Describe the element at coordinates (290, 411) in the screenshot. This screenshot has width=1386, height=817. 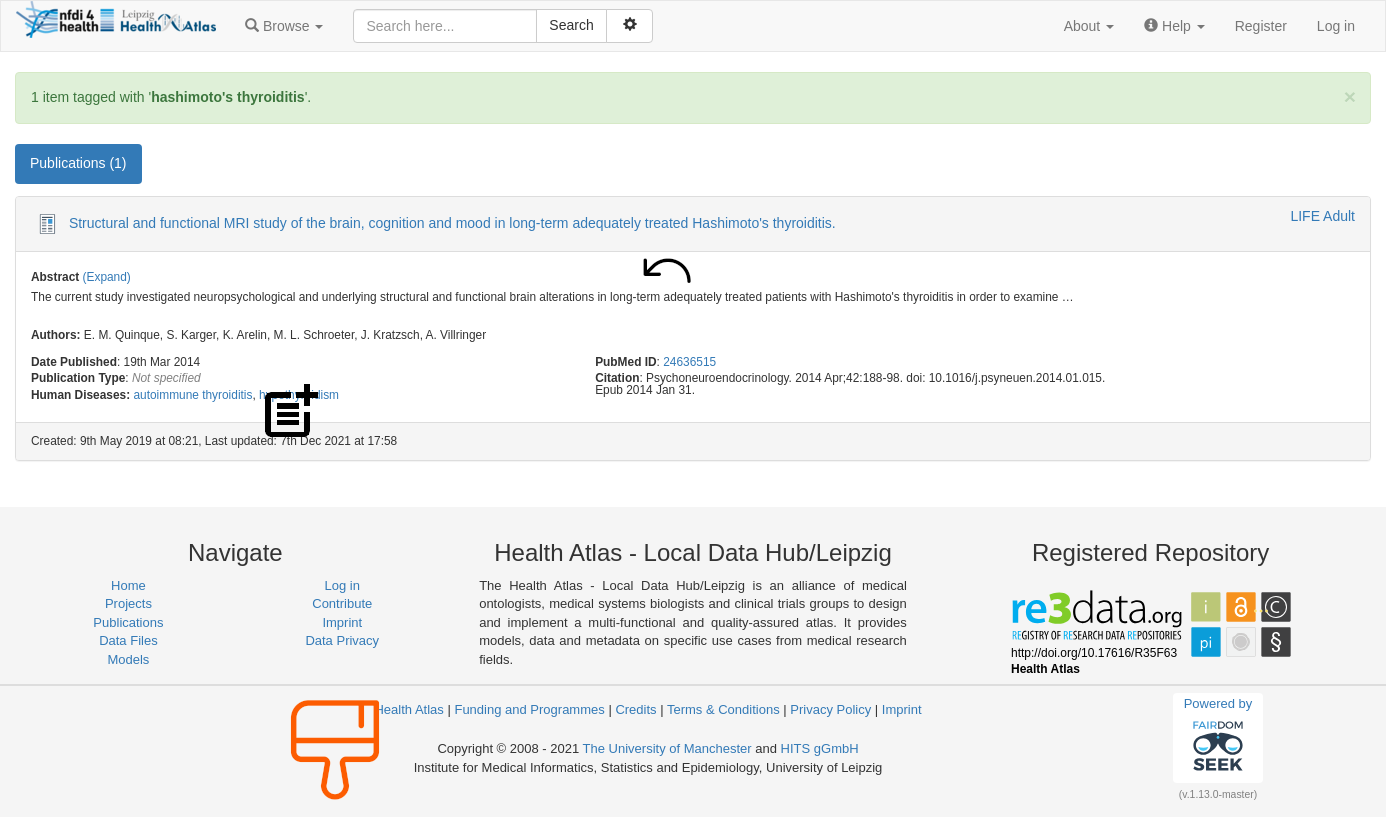
I see `create a new post or document` at that location.